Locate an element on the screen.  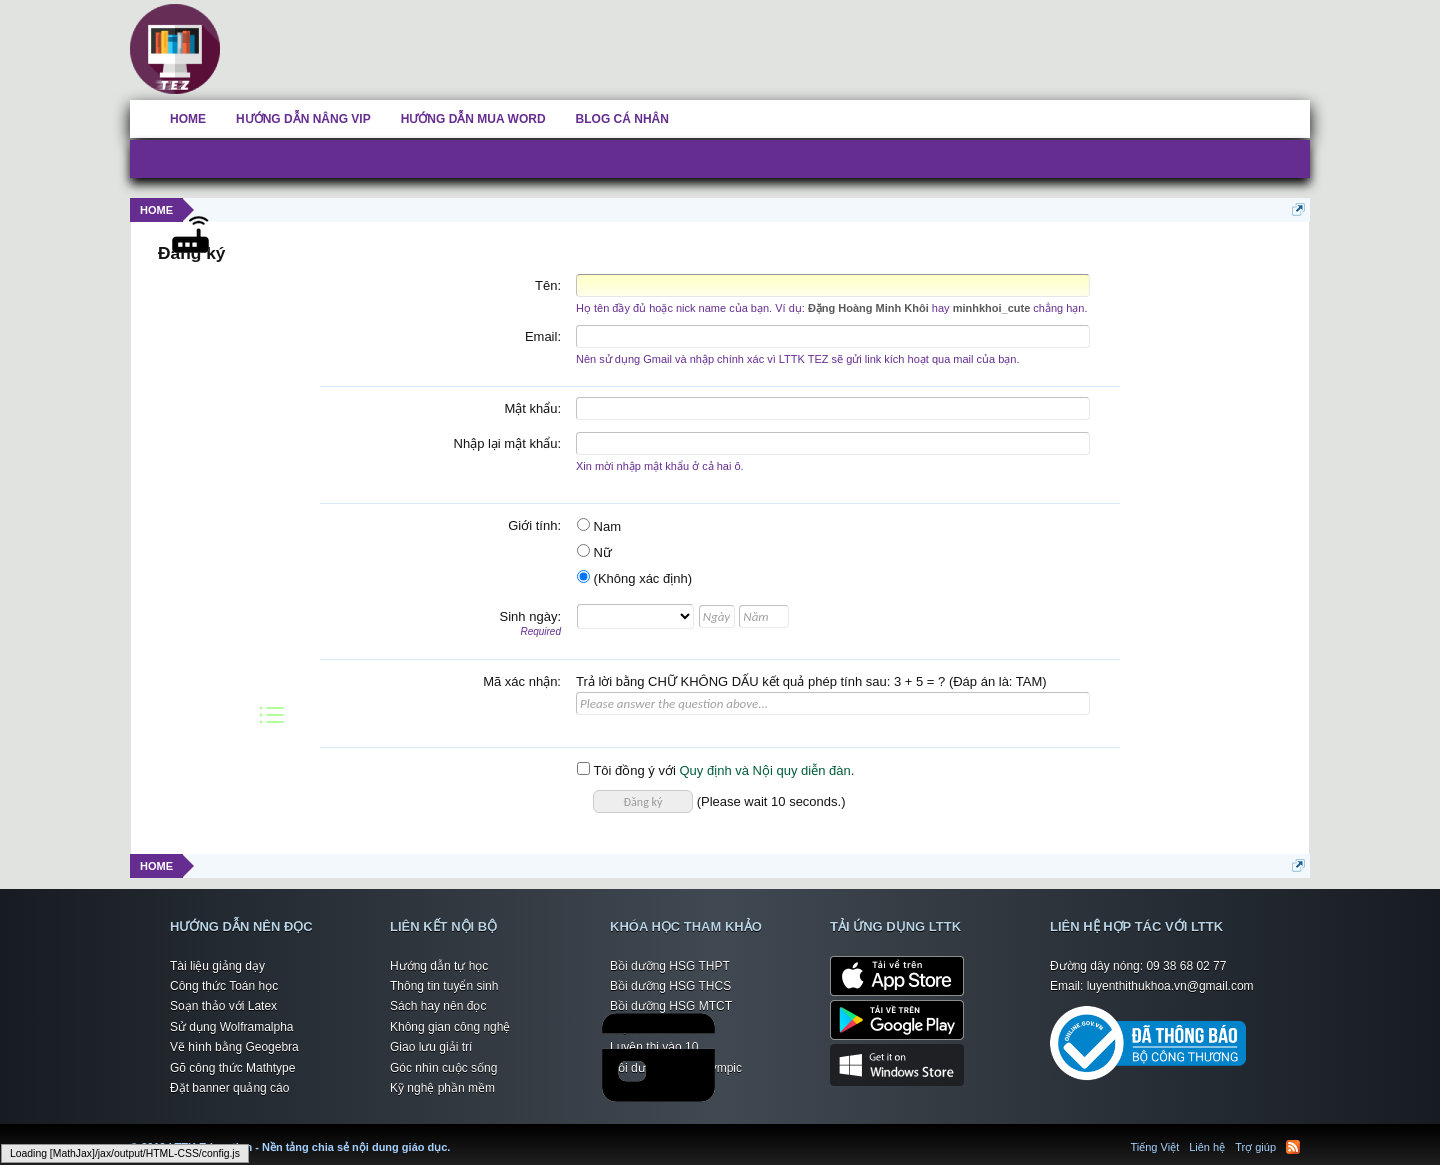
manage payment methods is located at coordinates (658, 1057).